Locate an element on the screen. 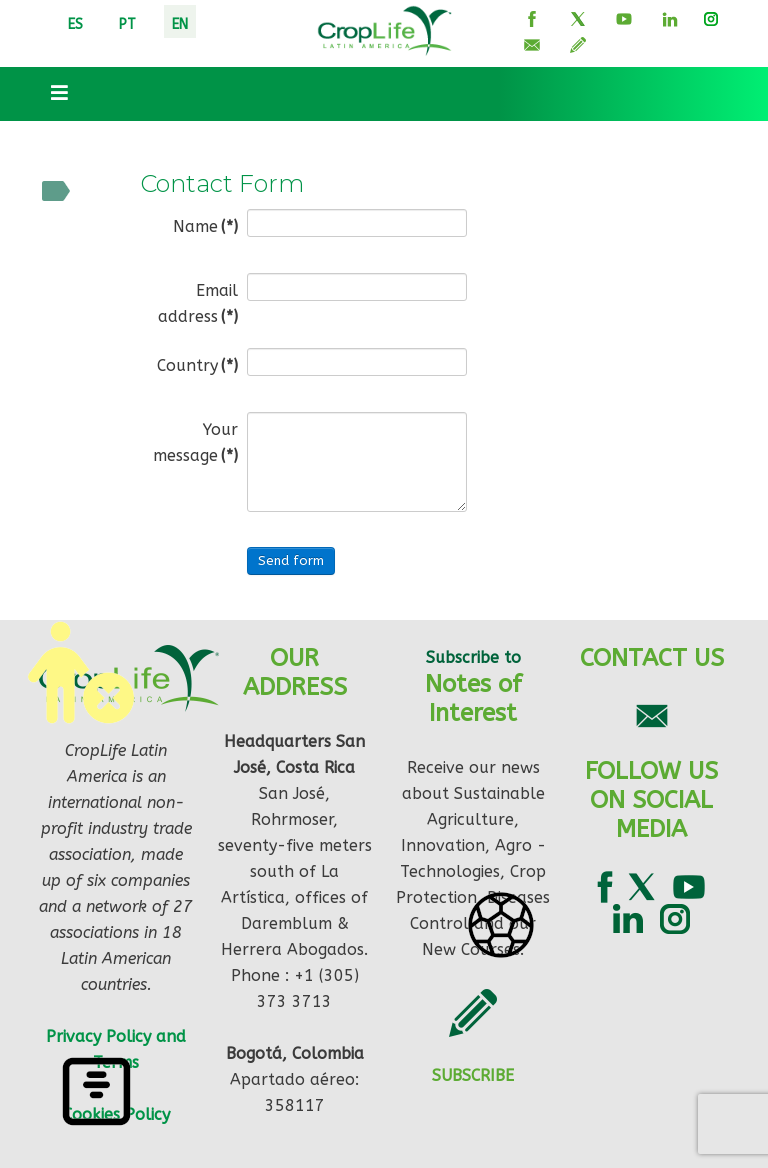 This screenshot has height=1168, width=768. align content to top center of container is located at coordinates (96, 1091).